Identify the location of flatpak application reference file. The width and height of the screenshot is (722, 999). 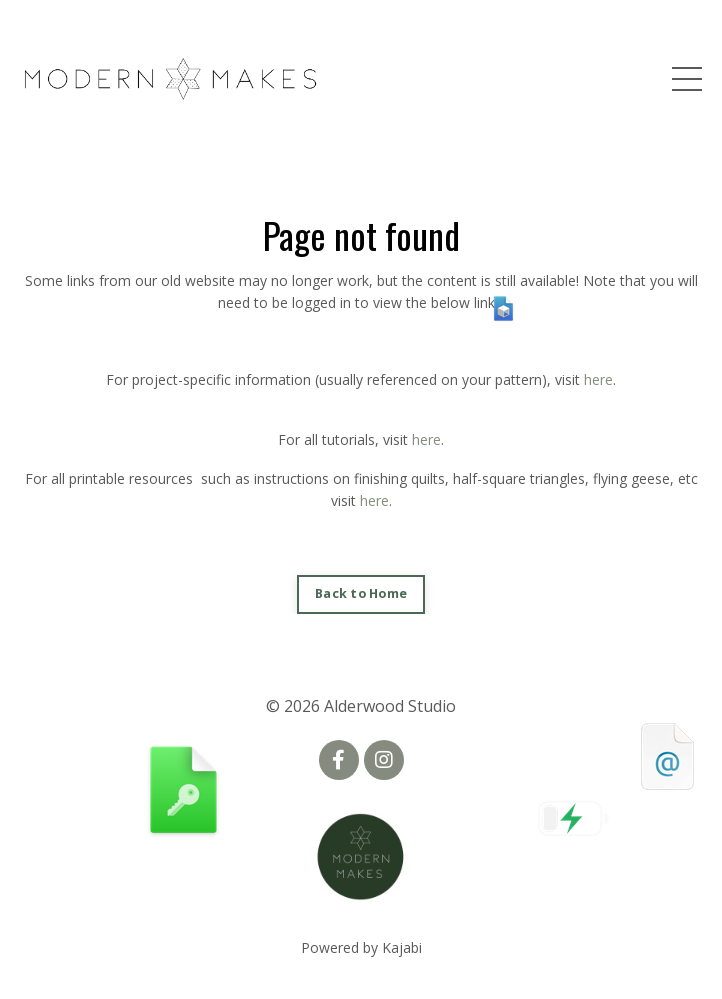
(503, 308).